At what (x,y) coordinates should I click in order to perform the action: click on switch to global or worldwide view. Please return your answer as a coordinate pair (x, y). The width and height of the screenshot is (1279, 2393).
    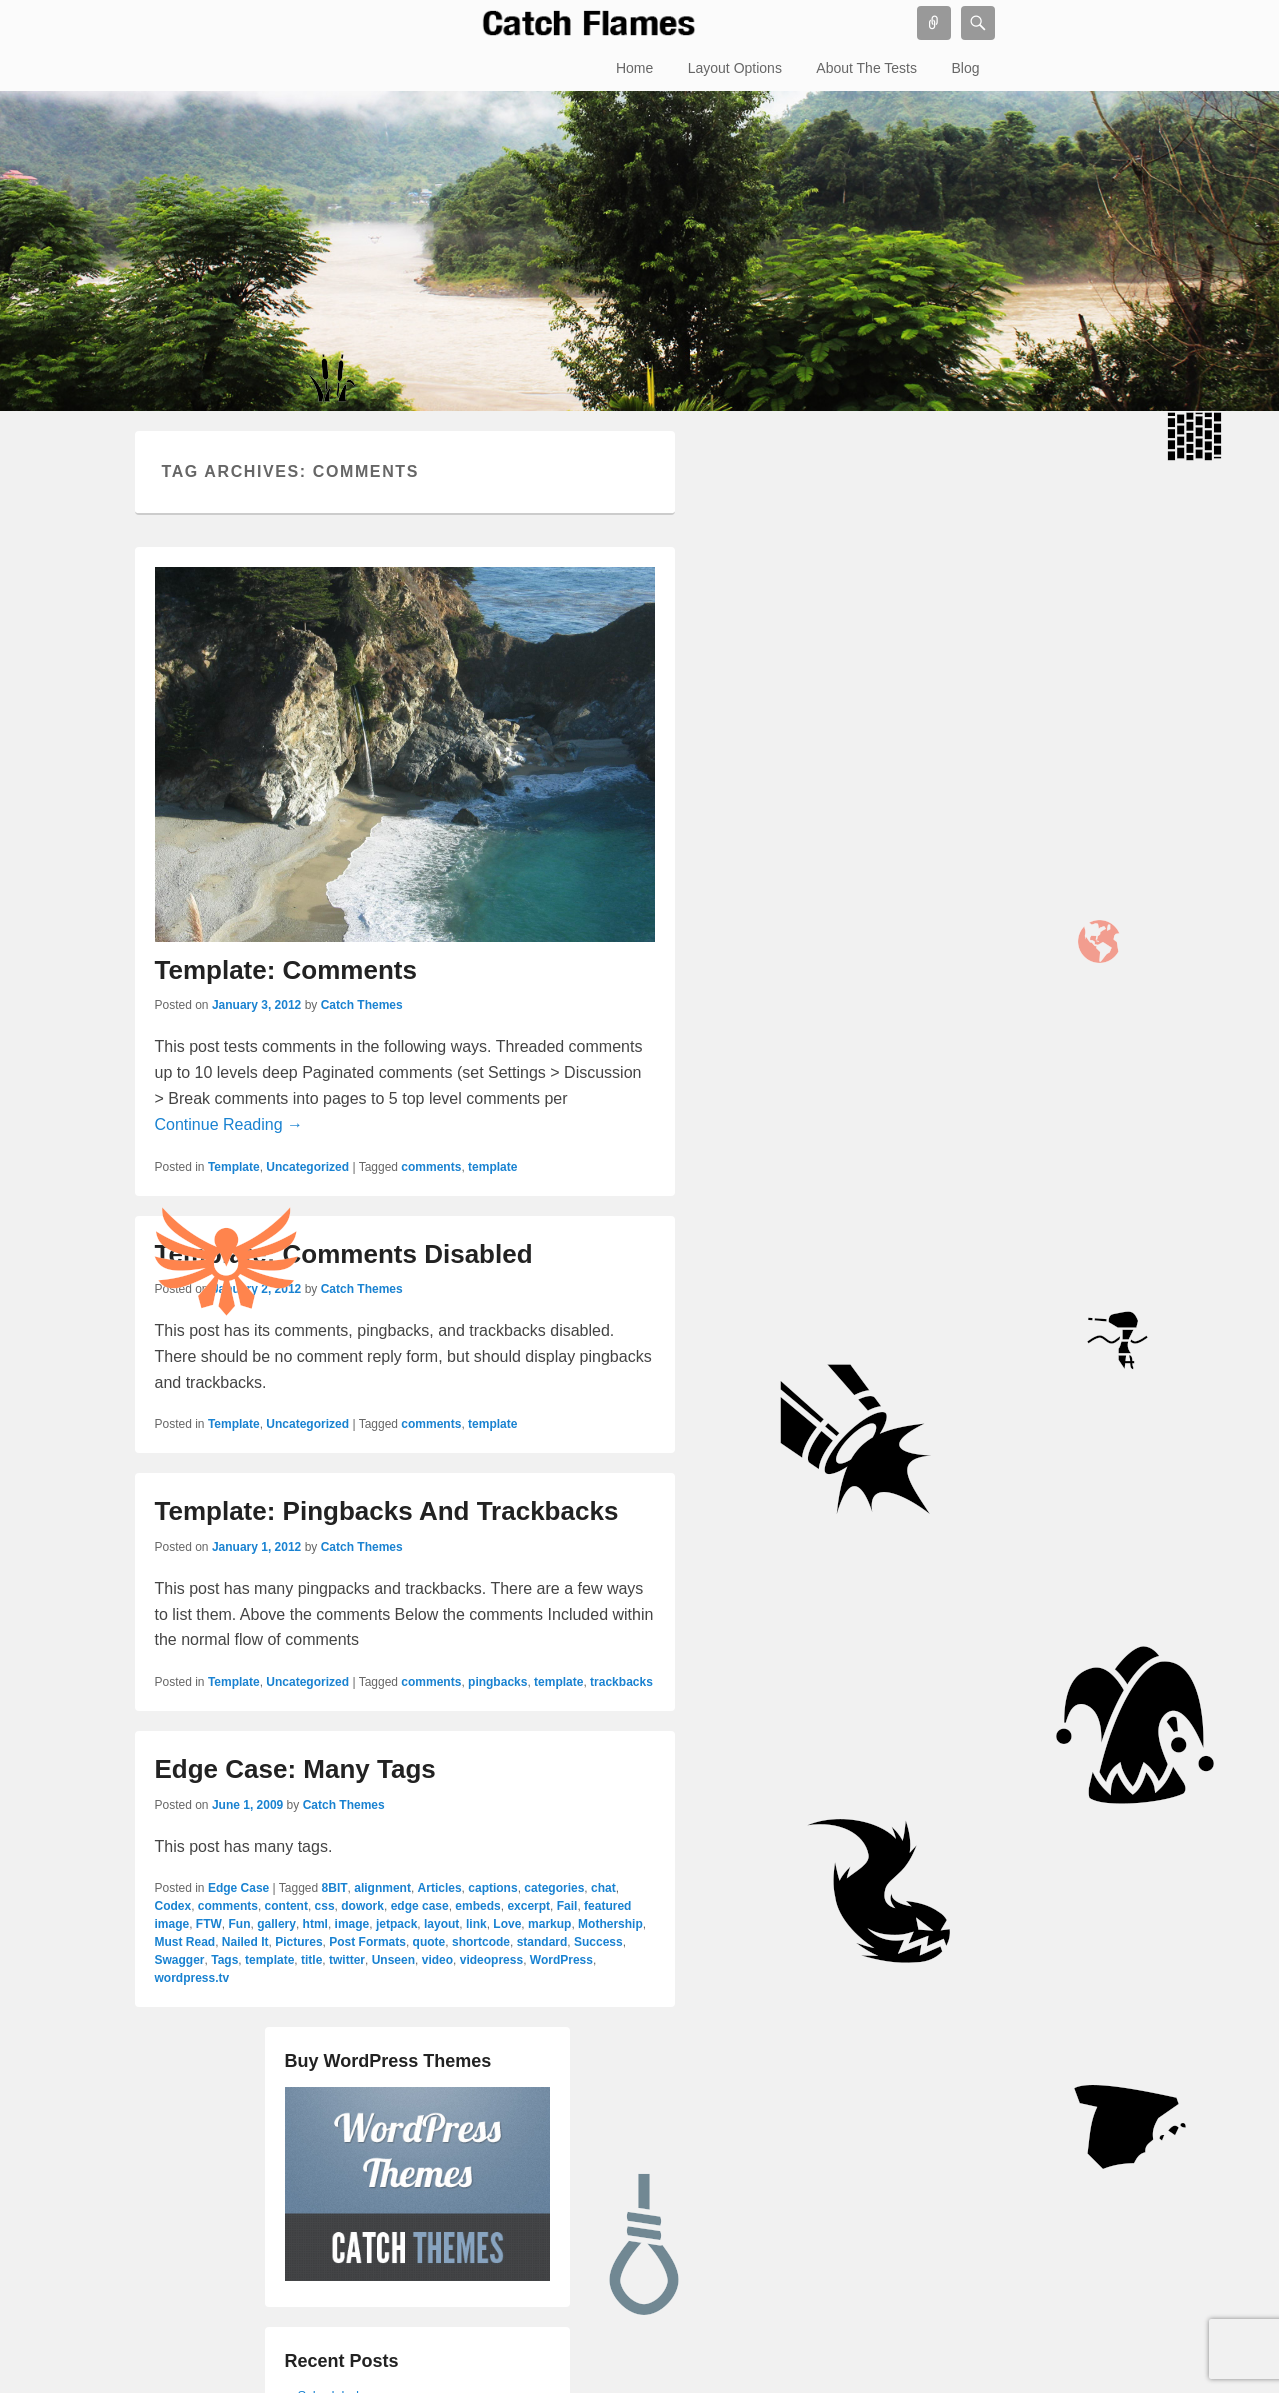
    Looking at the image, I should click on (1099, 941).